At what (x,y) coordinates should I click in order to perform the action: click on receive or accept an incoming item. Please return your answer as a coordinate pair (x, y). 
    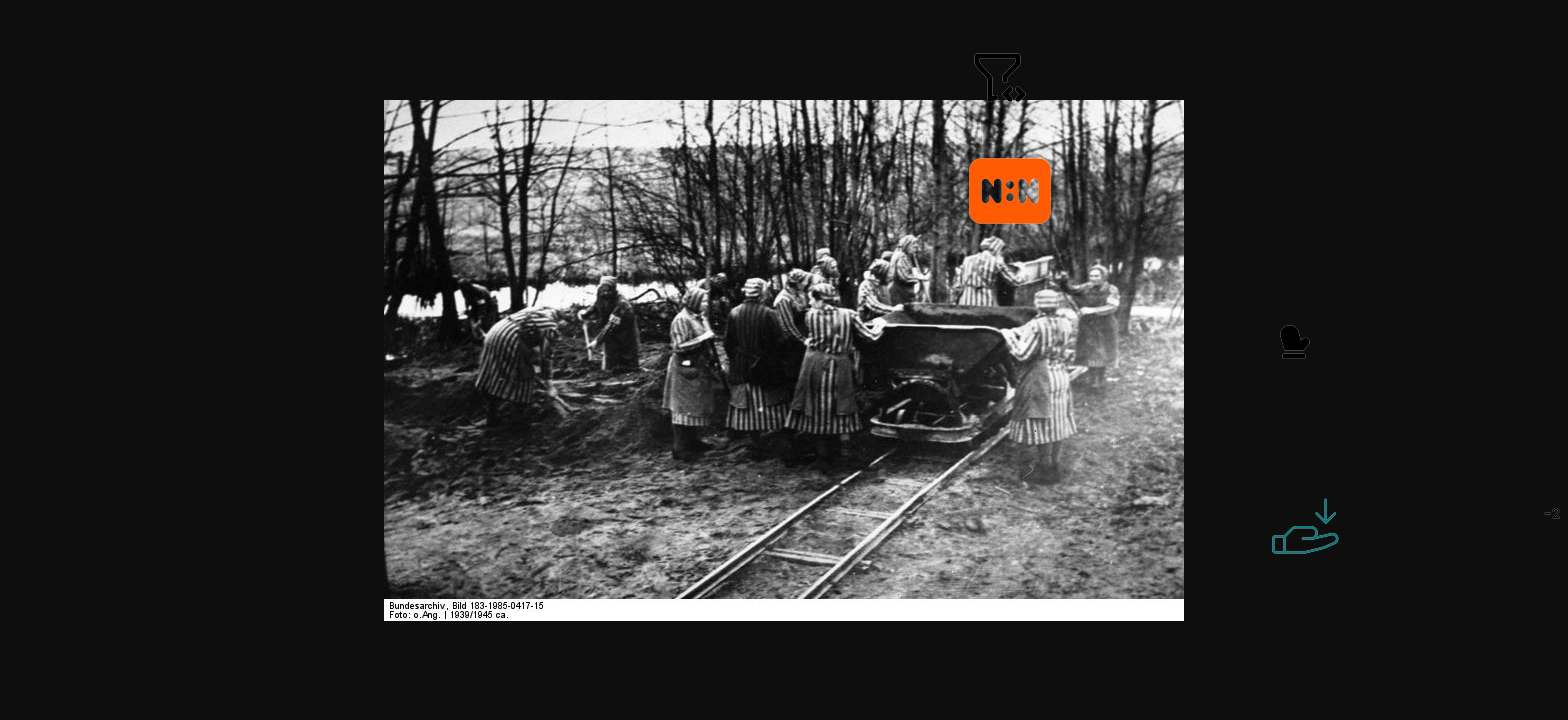
    Looking at the image, I should click on (1307, 529).